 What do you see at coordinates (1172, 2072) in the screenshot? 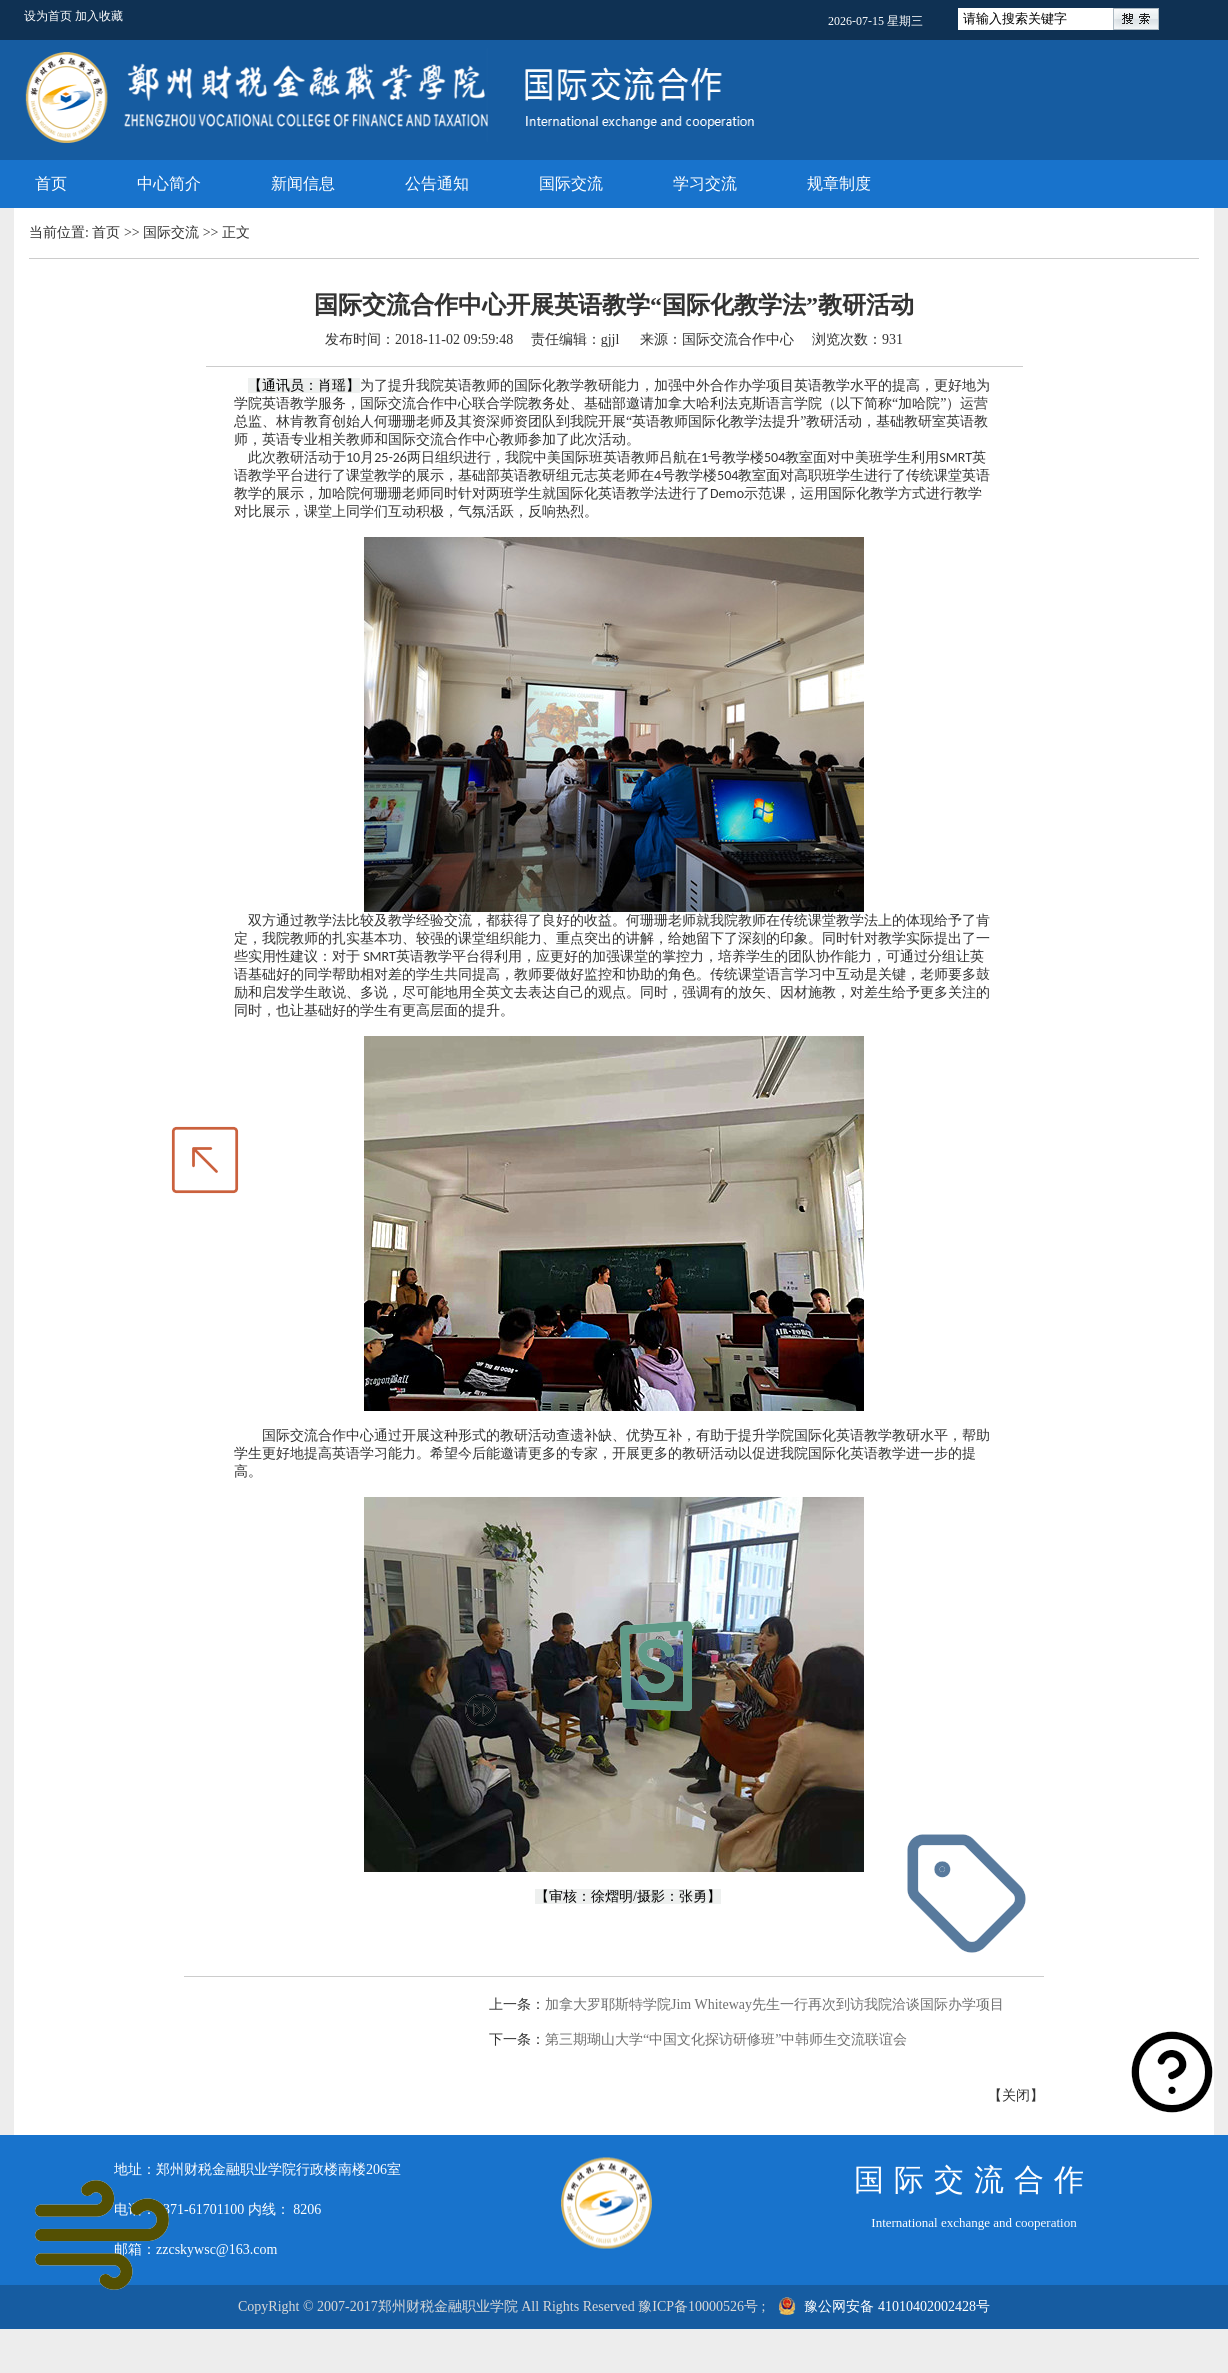
I see `access help or support information` at bounding box center [1172, 2072].